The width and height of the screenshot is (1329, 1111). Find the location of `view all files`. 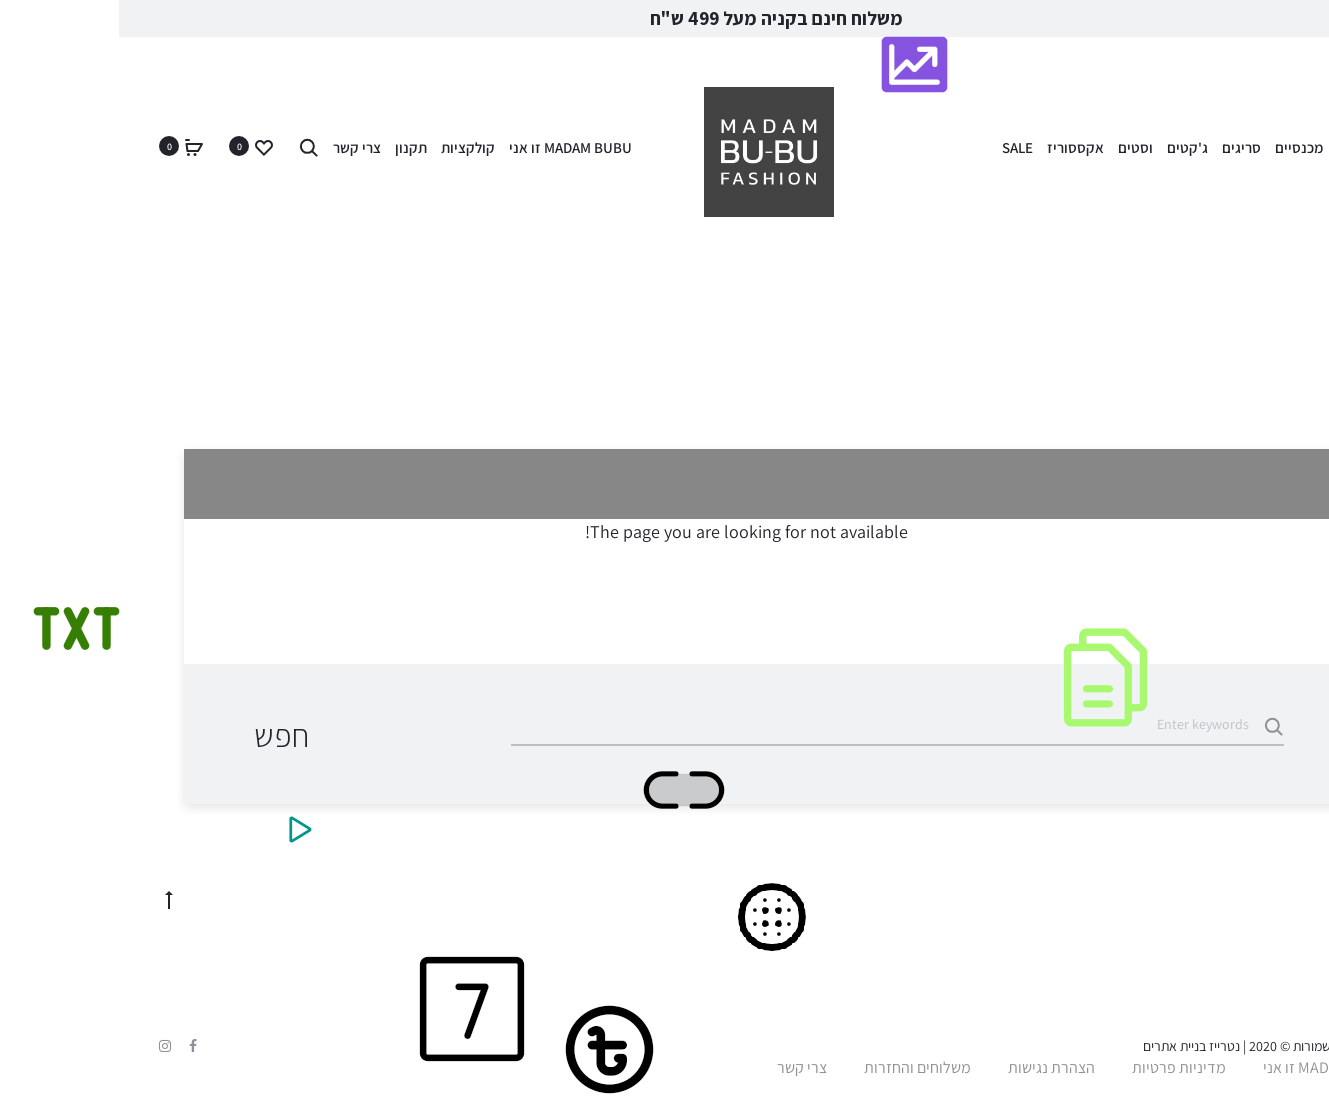

view all files is located at coordinates (1105, 677).